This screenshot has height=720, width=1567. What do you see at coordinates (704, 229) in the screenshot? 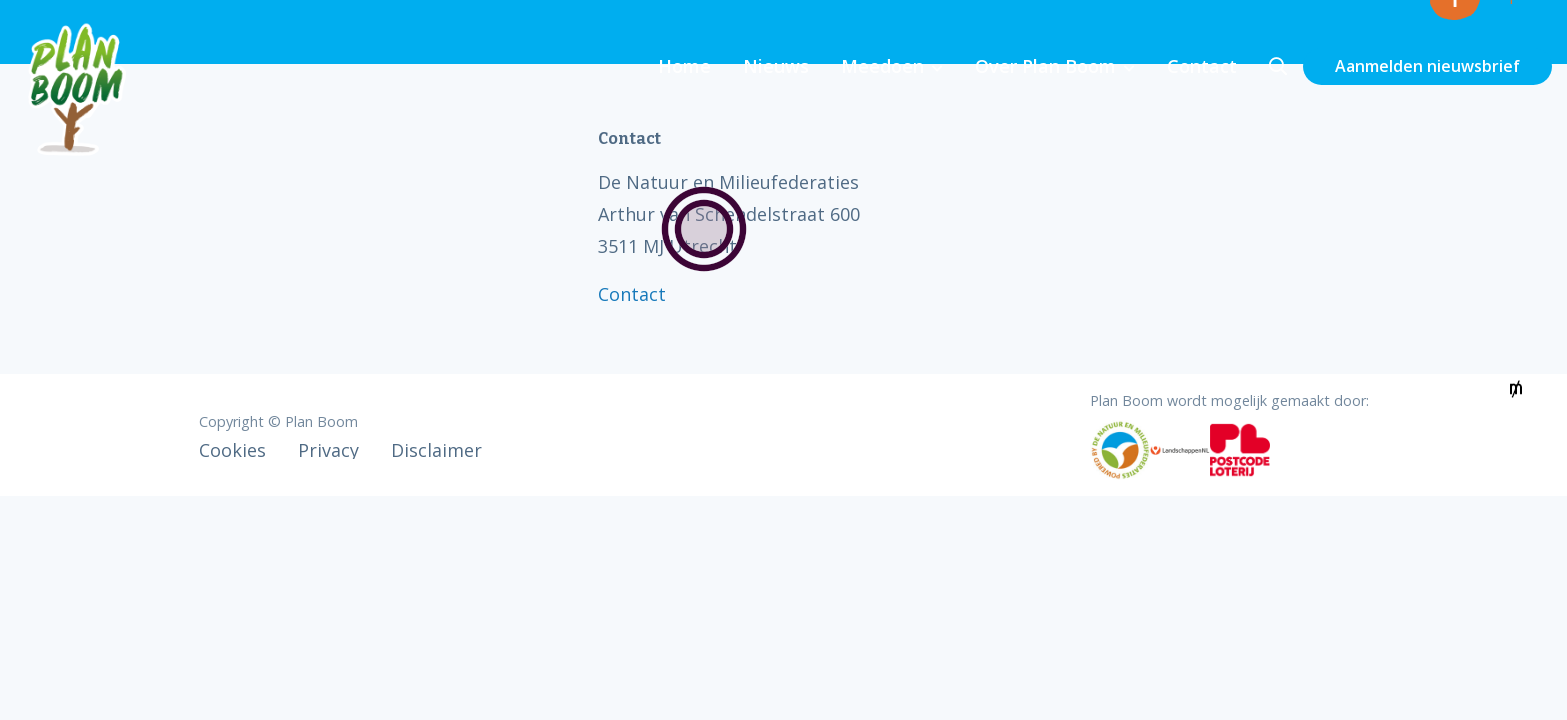
I see `start recording audio or video` at bounding box center [704, 229].